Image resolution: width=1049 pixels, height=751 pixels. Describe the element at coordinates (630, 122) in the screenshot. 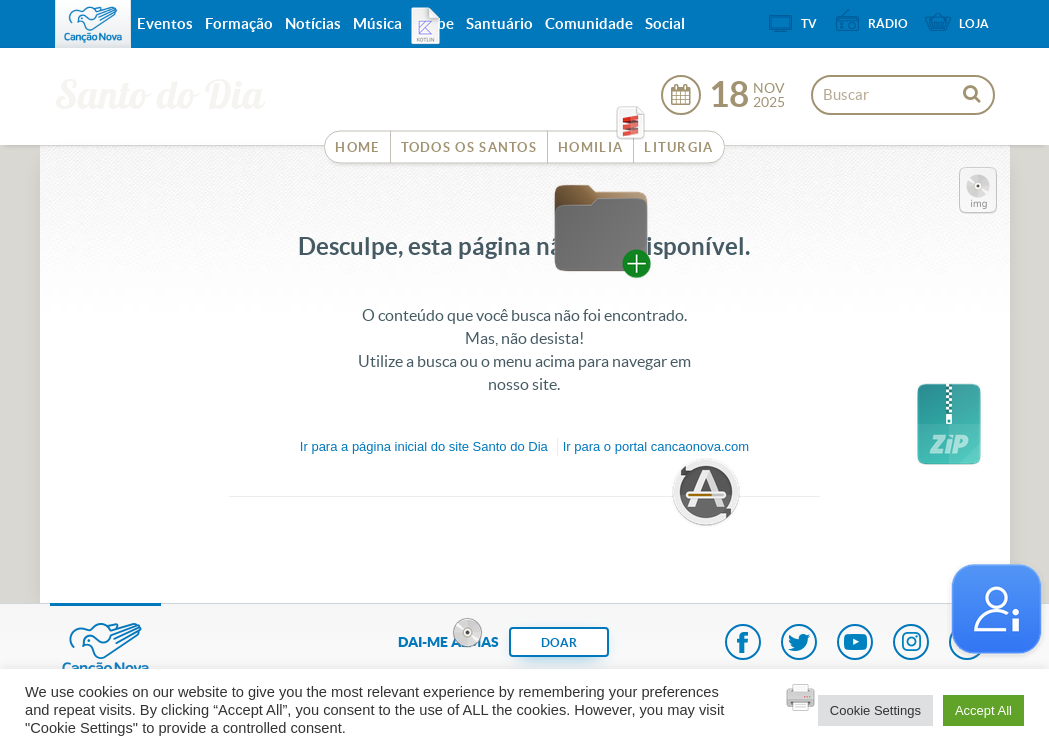

I see `indicates a scala source code file` at that location.